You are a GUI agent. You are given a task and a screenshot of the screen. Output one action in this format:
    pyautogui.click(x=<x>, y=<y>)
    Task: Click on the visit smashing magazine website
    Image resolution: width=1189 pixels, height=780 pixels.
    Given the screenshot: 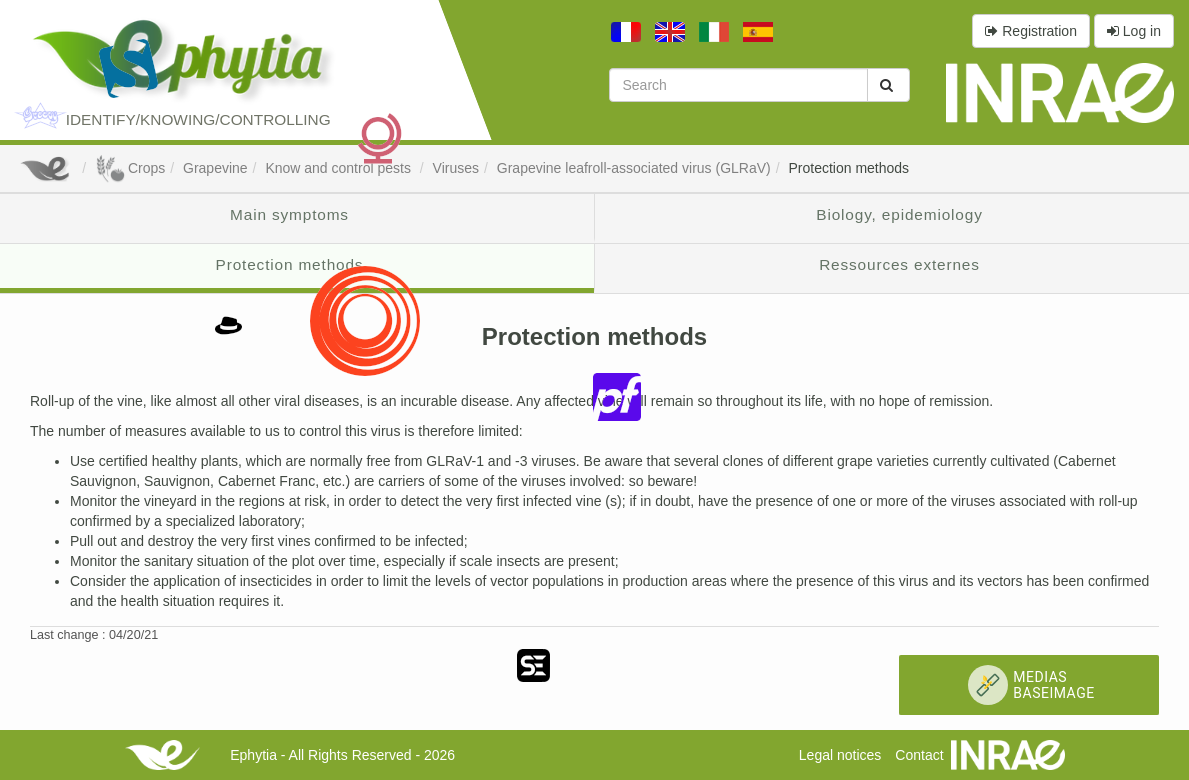 What is the action you would take?
    pyautogui.click(x=128, y=68)
    